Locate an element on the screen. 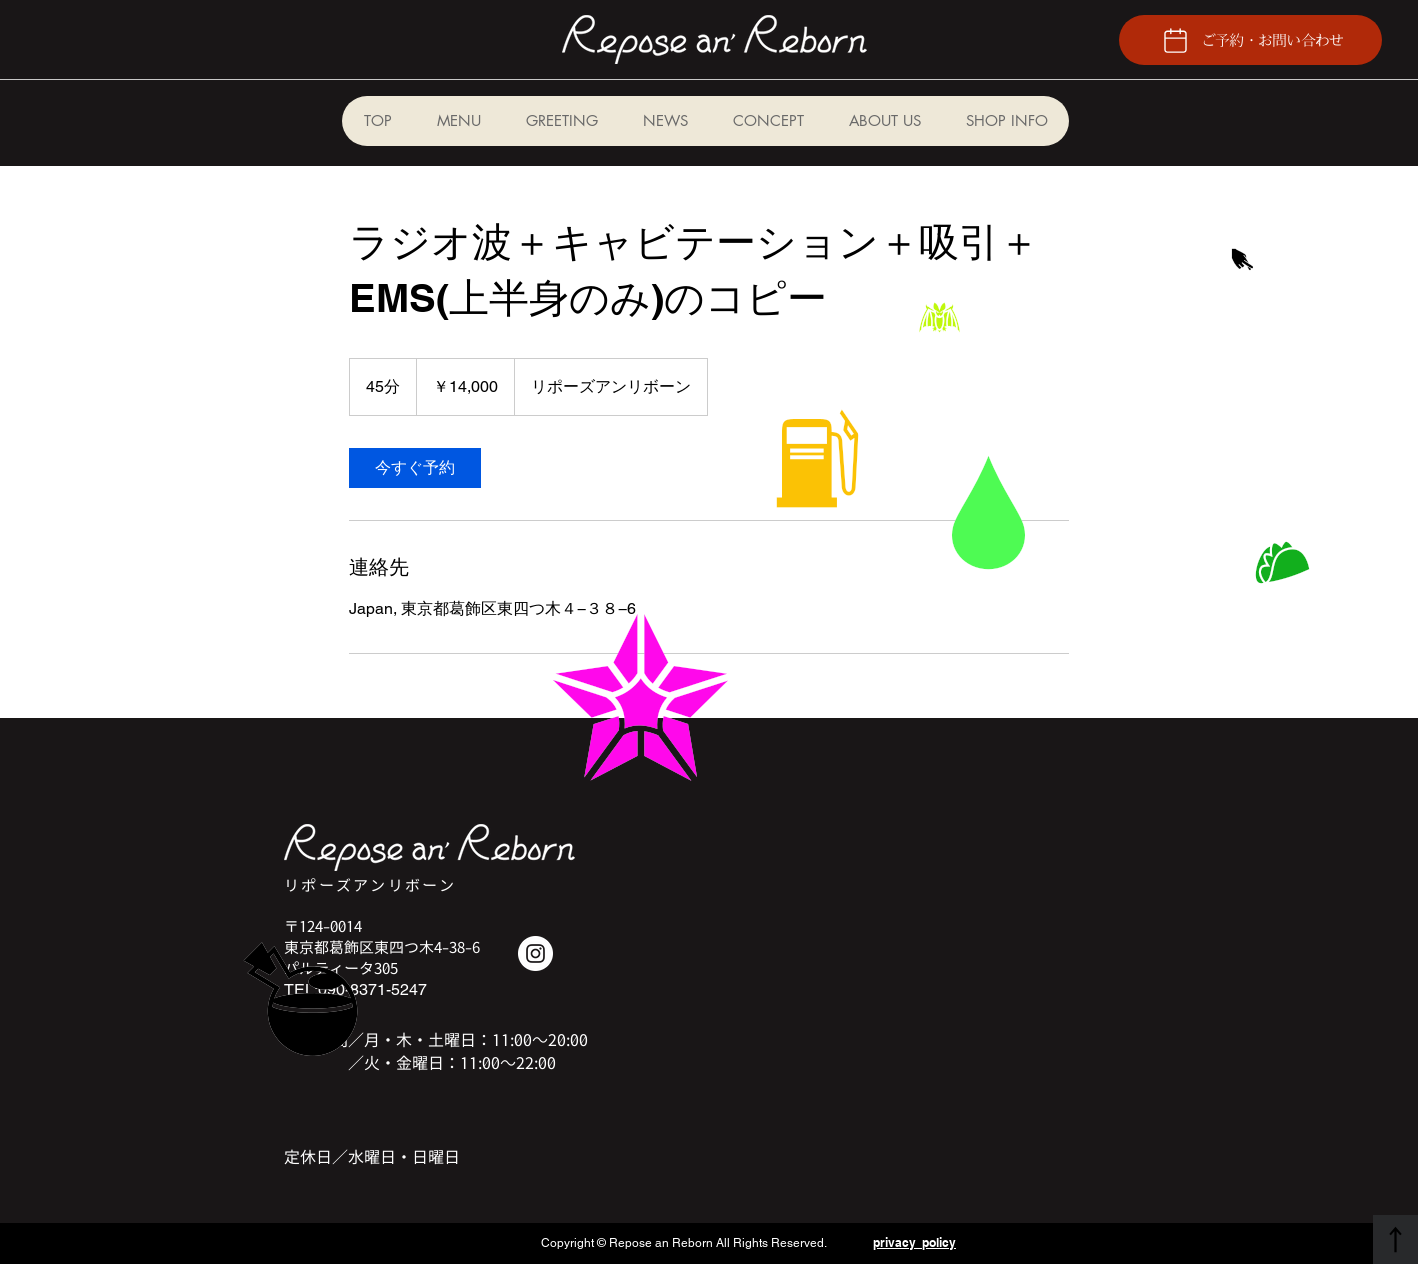 This screenshot has height=1264, width=1418. staryu pokémon icon from a game interface is located at coordinates (641, 698).